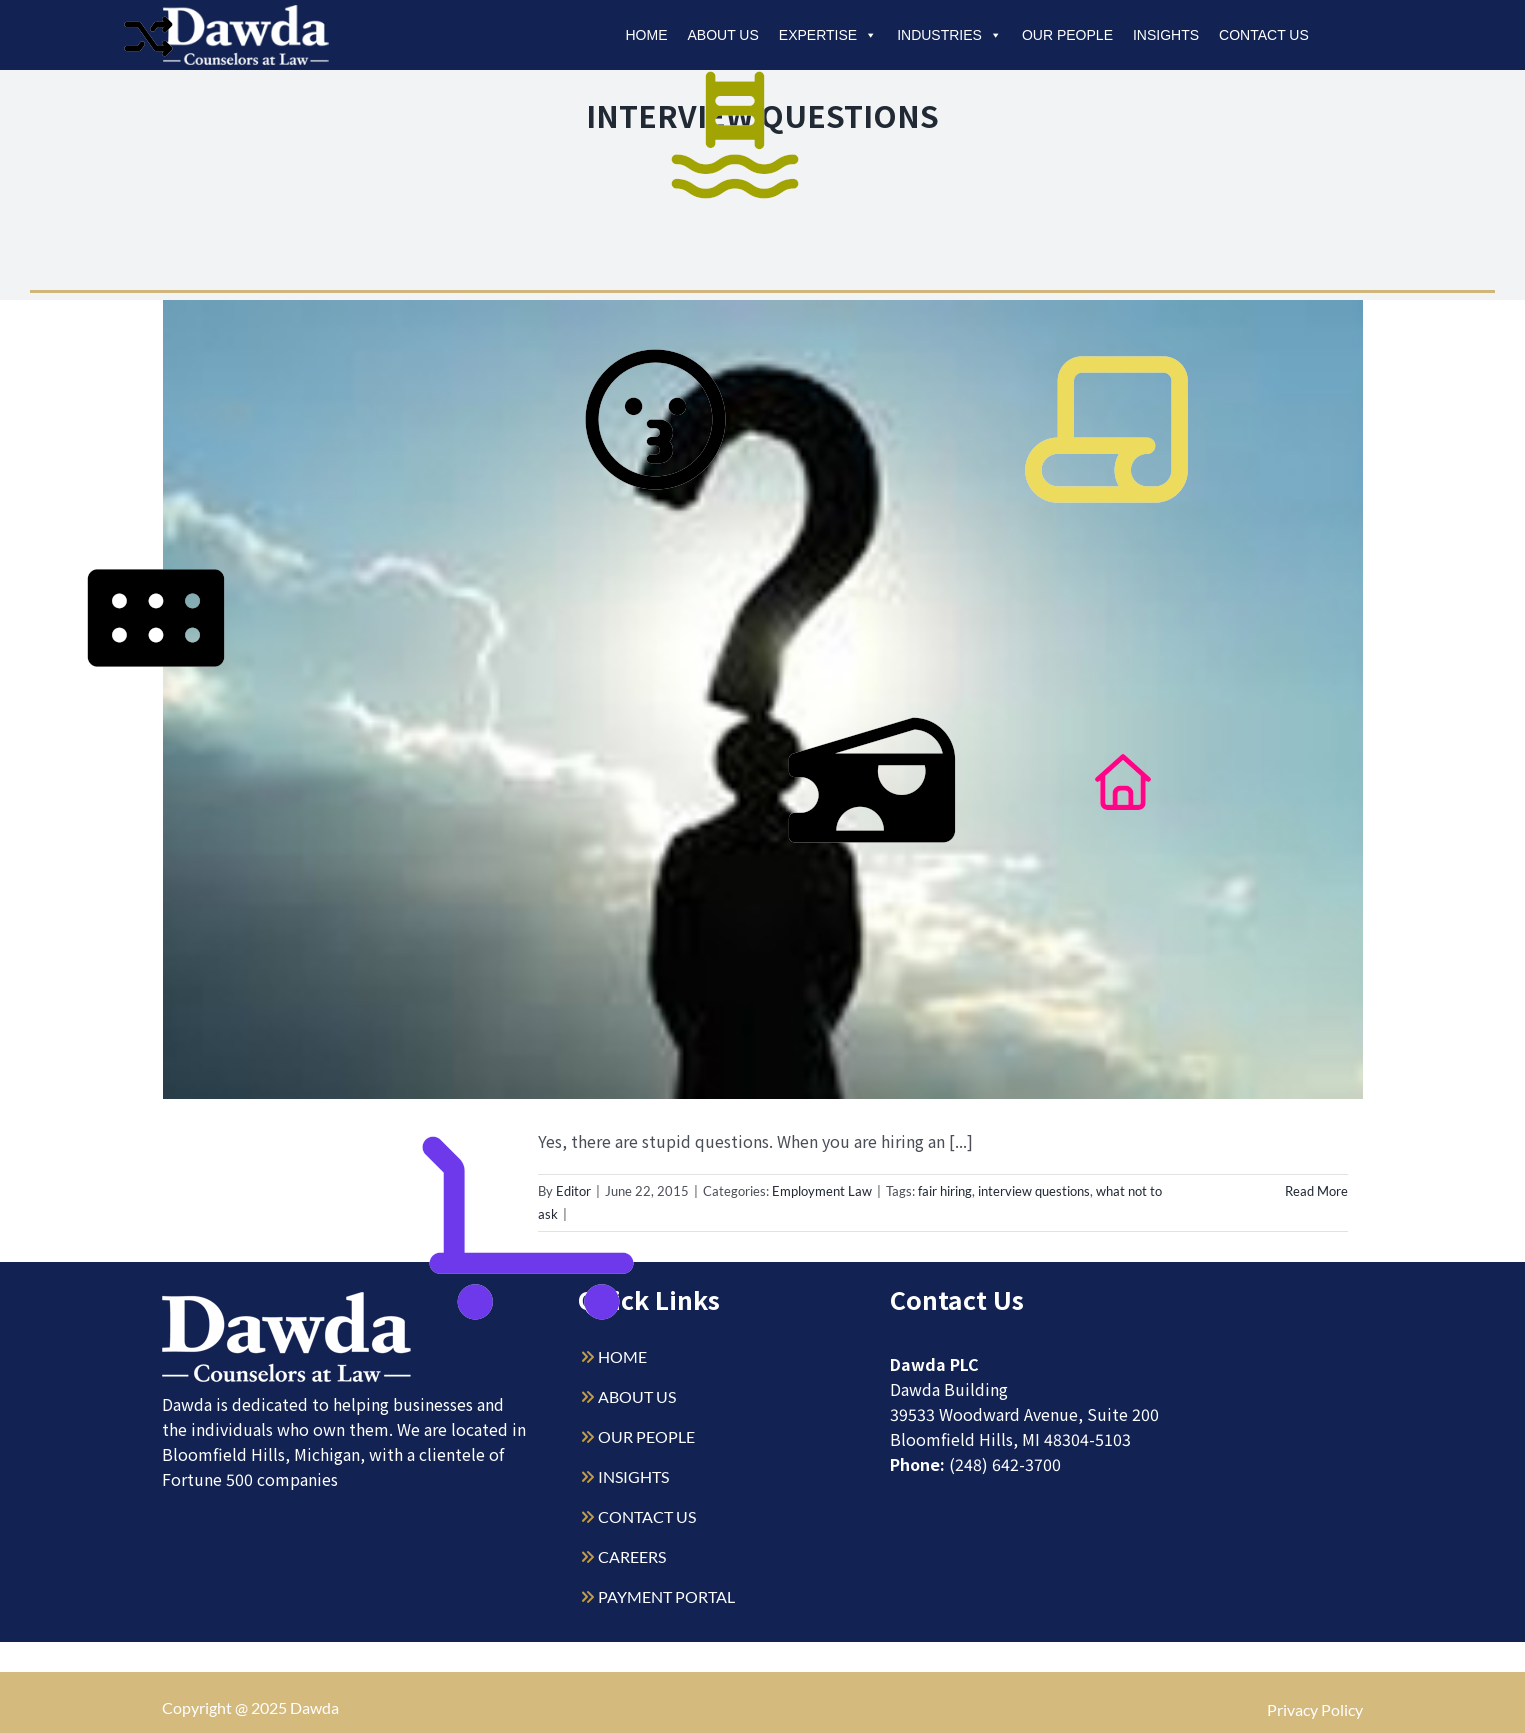 The height and width of the screenshot is (1733, 1525). I want to click on indicates swimming pool amenity available, so click(735, 135).